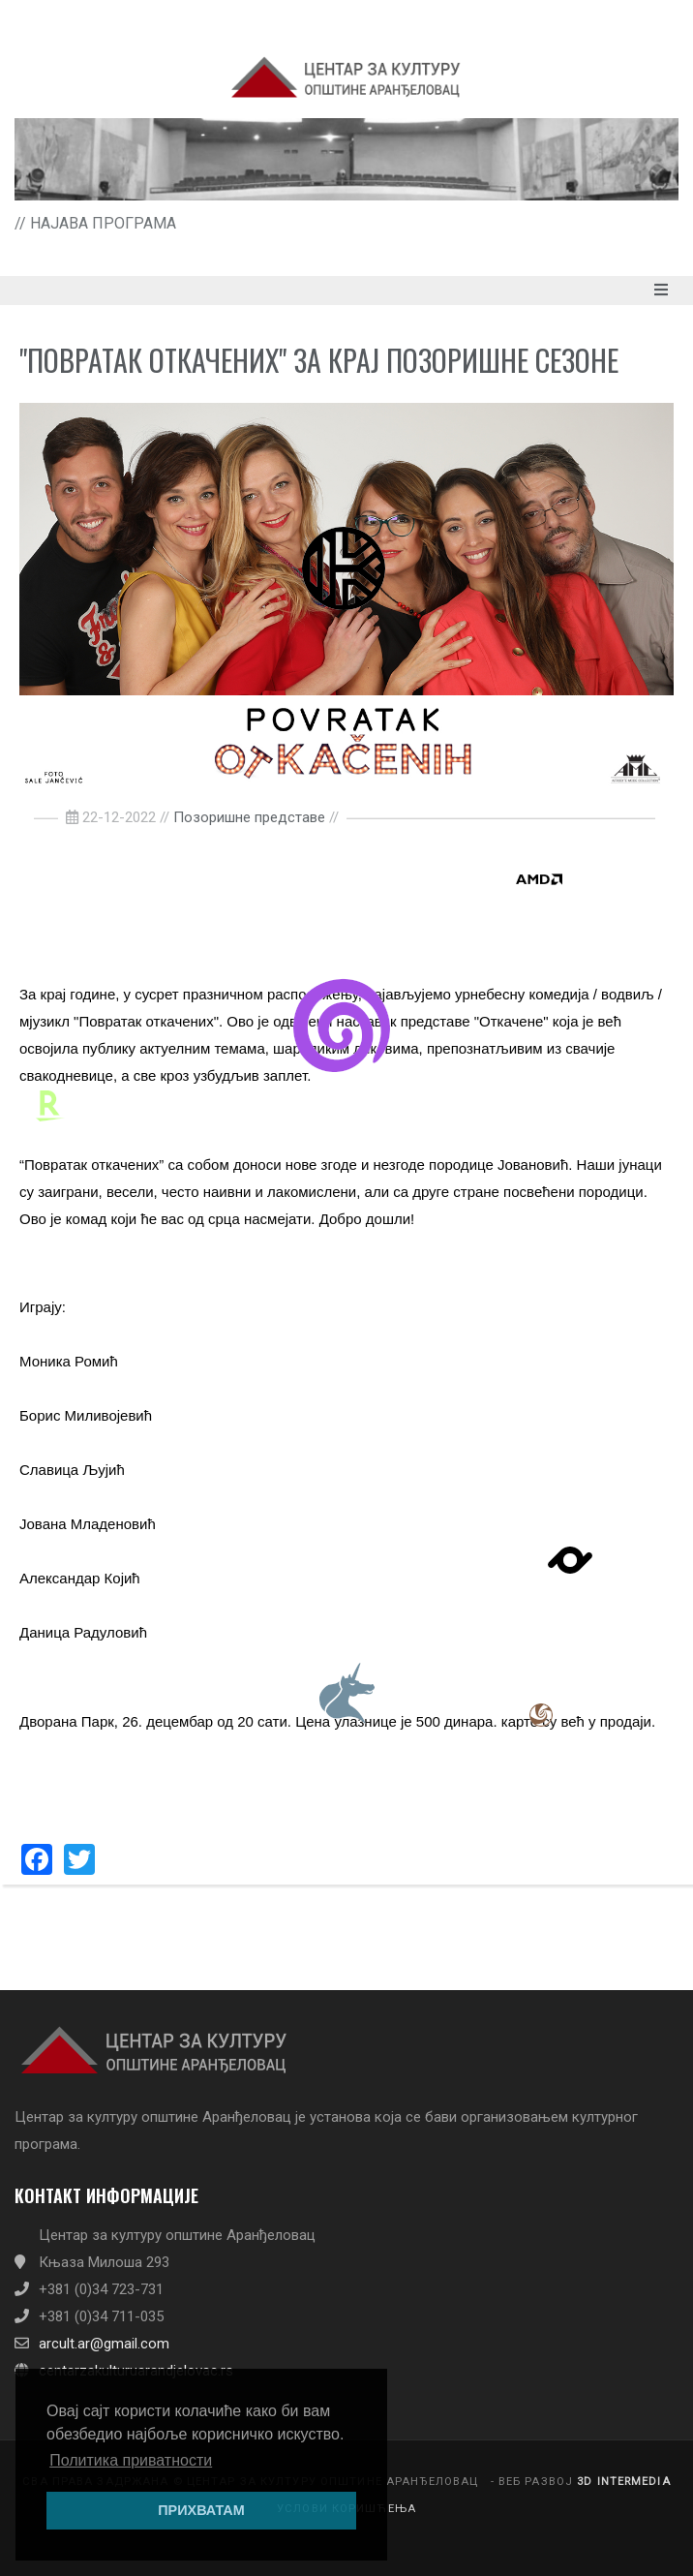 The image size is (693, 2576). Describe the element at coordinates (342, 1026) in the screenshot. I see `visit dreamstime stock photography website` at that location.